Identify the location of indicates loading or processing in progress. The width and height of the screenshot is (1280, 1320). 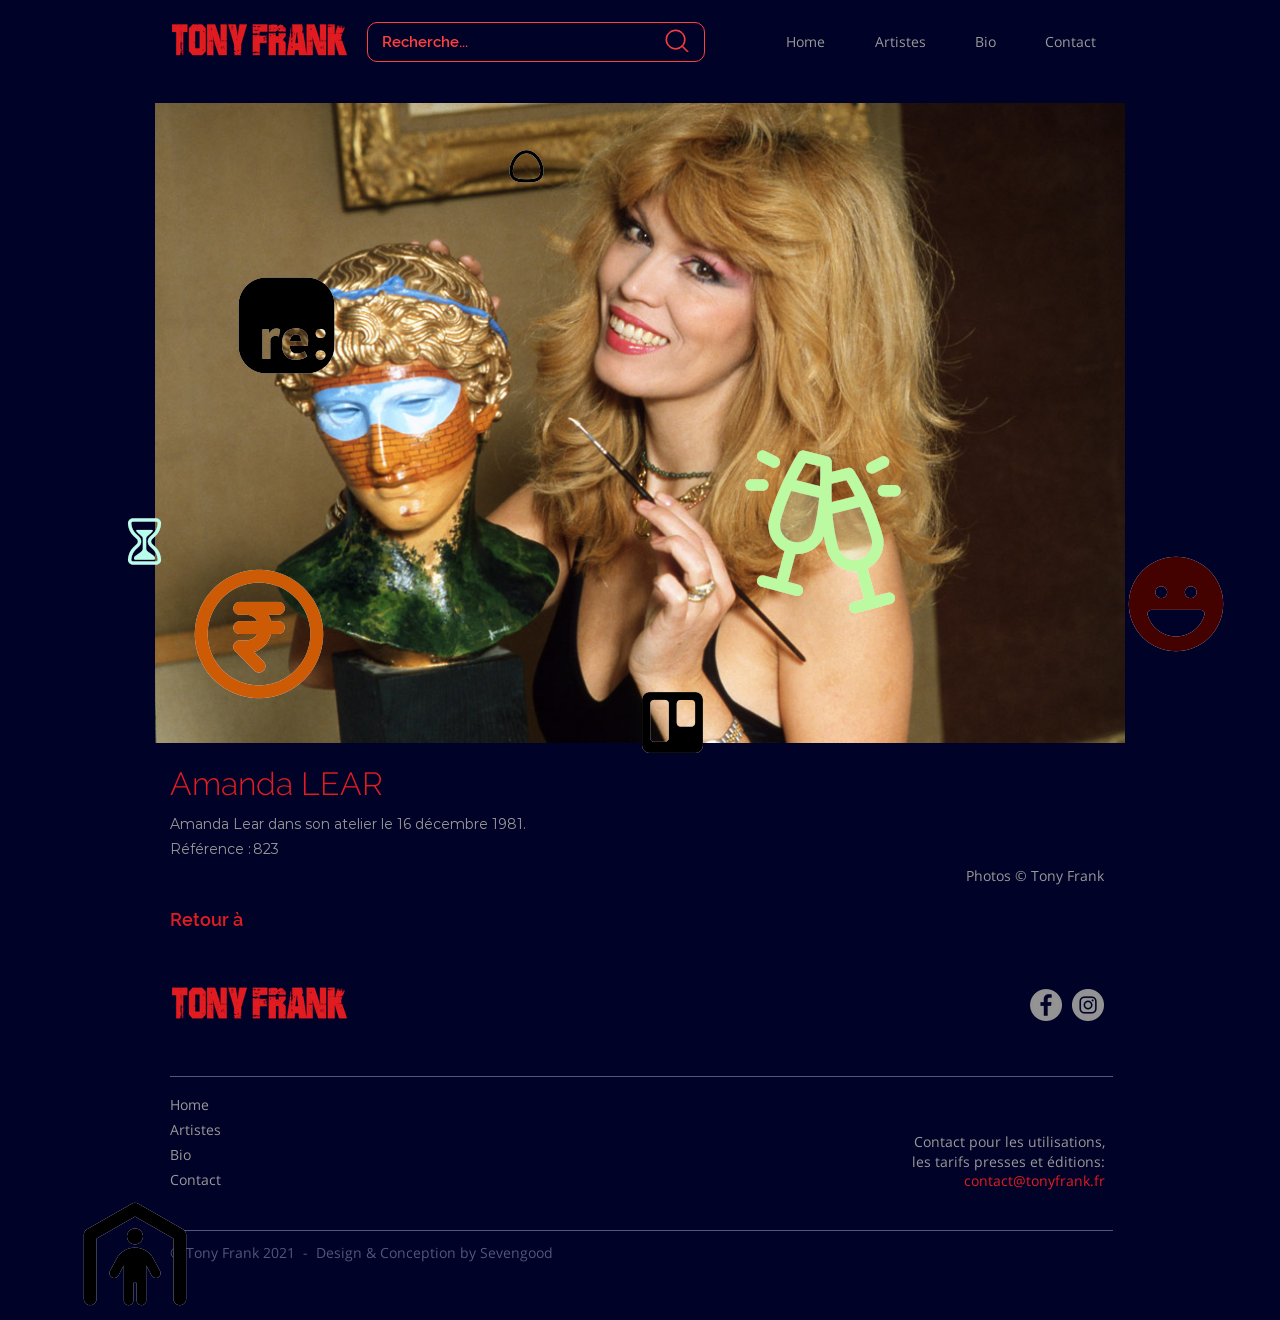
(144, 541).